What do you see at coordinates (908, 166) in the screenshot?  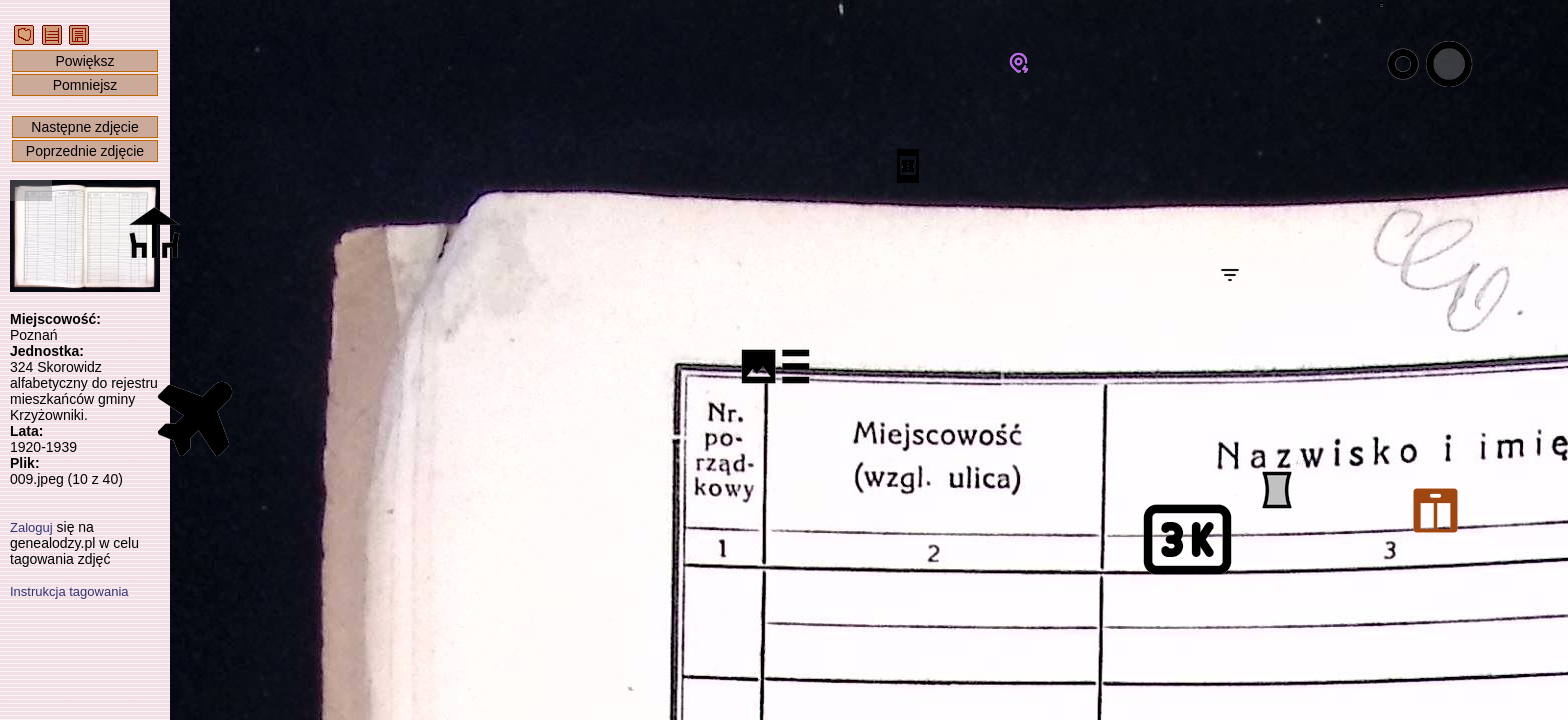 I see `book an appointment or reservation online` at bounding box center [908, 166].